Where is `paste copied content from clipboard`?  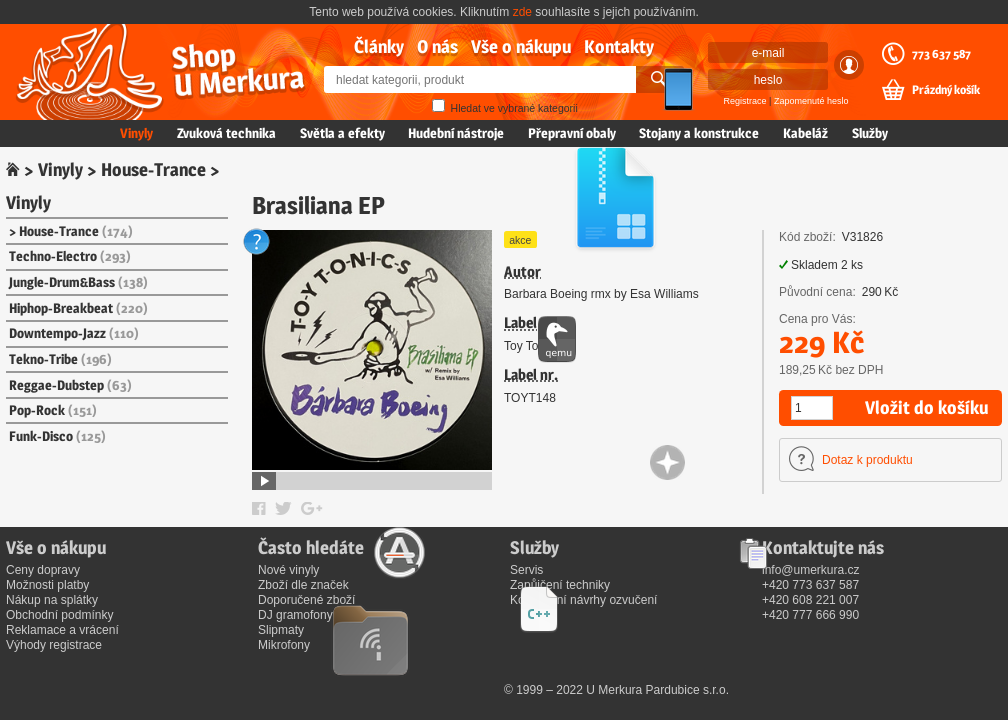
paste copied content from clipboard is located at coordinates (753, 553).